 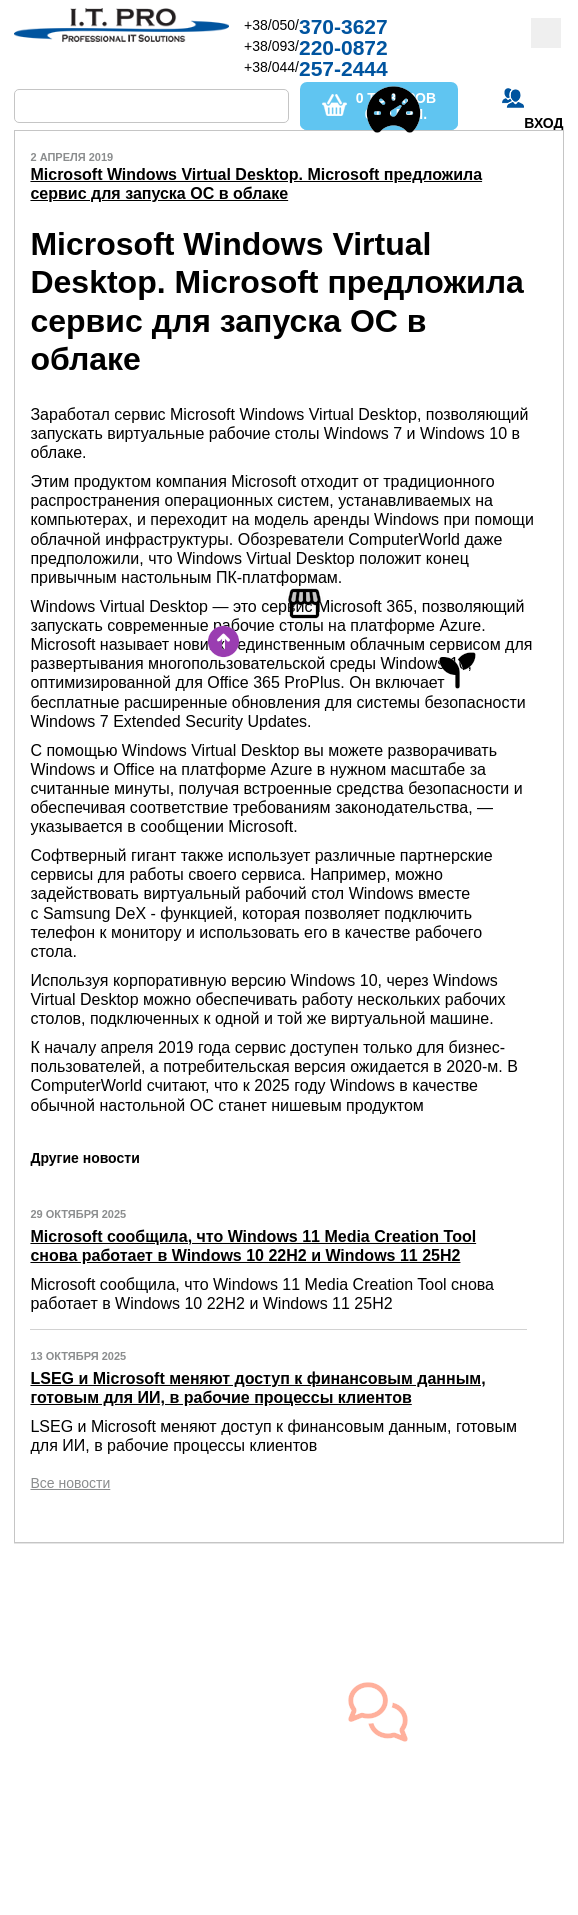 I want to click on indicates eco-friendly or sustainable option, so click(x=457, y=670).